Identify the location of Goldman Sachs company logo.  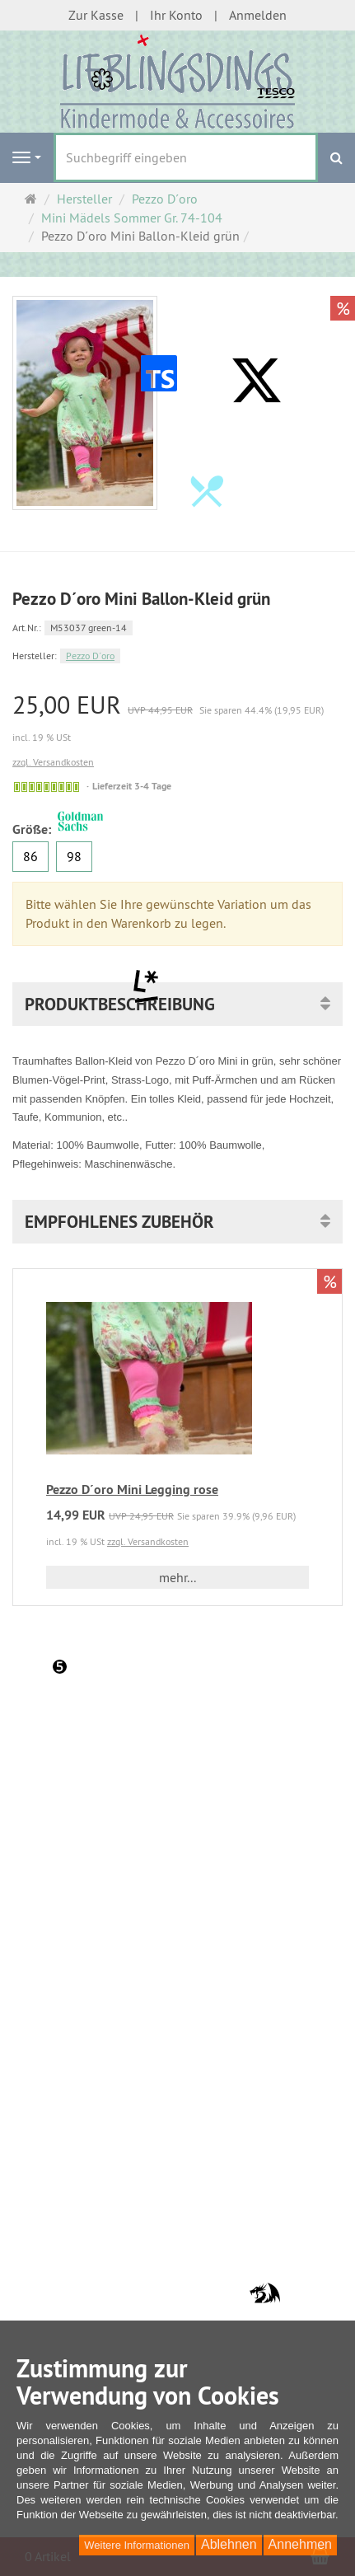
(80, 821).